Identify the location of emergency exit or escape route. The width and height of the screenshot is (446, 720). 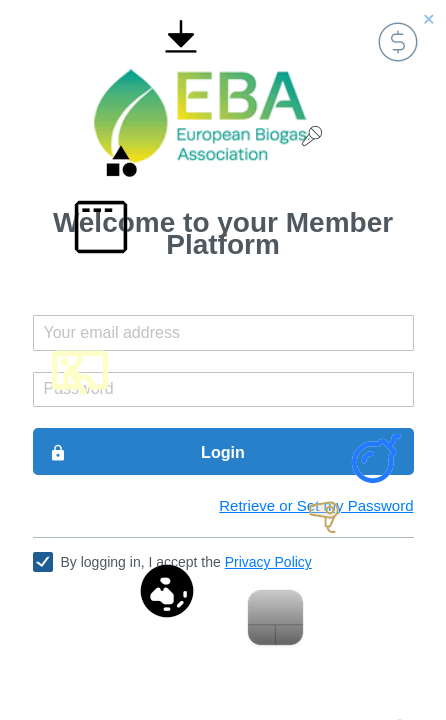
(80, 373).